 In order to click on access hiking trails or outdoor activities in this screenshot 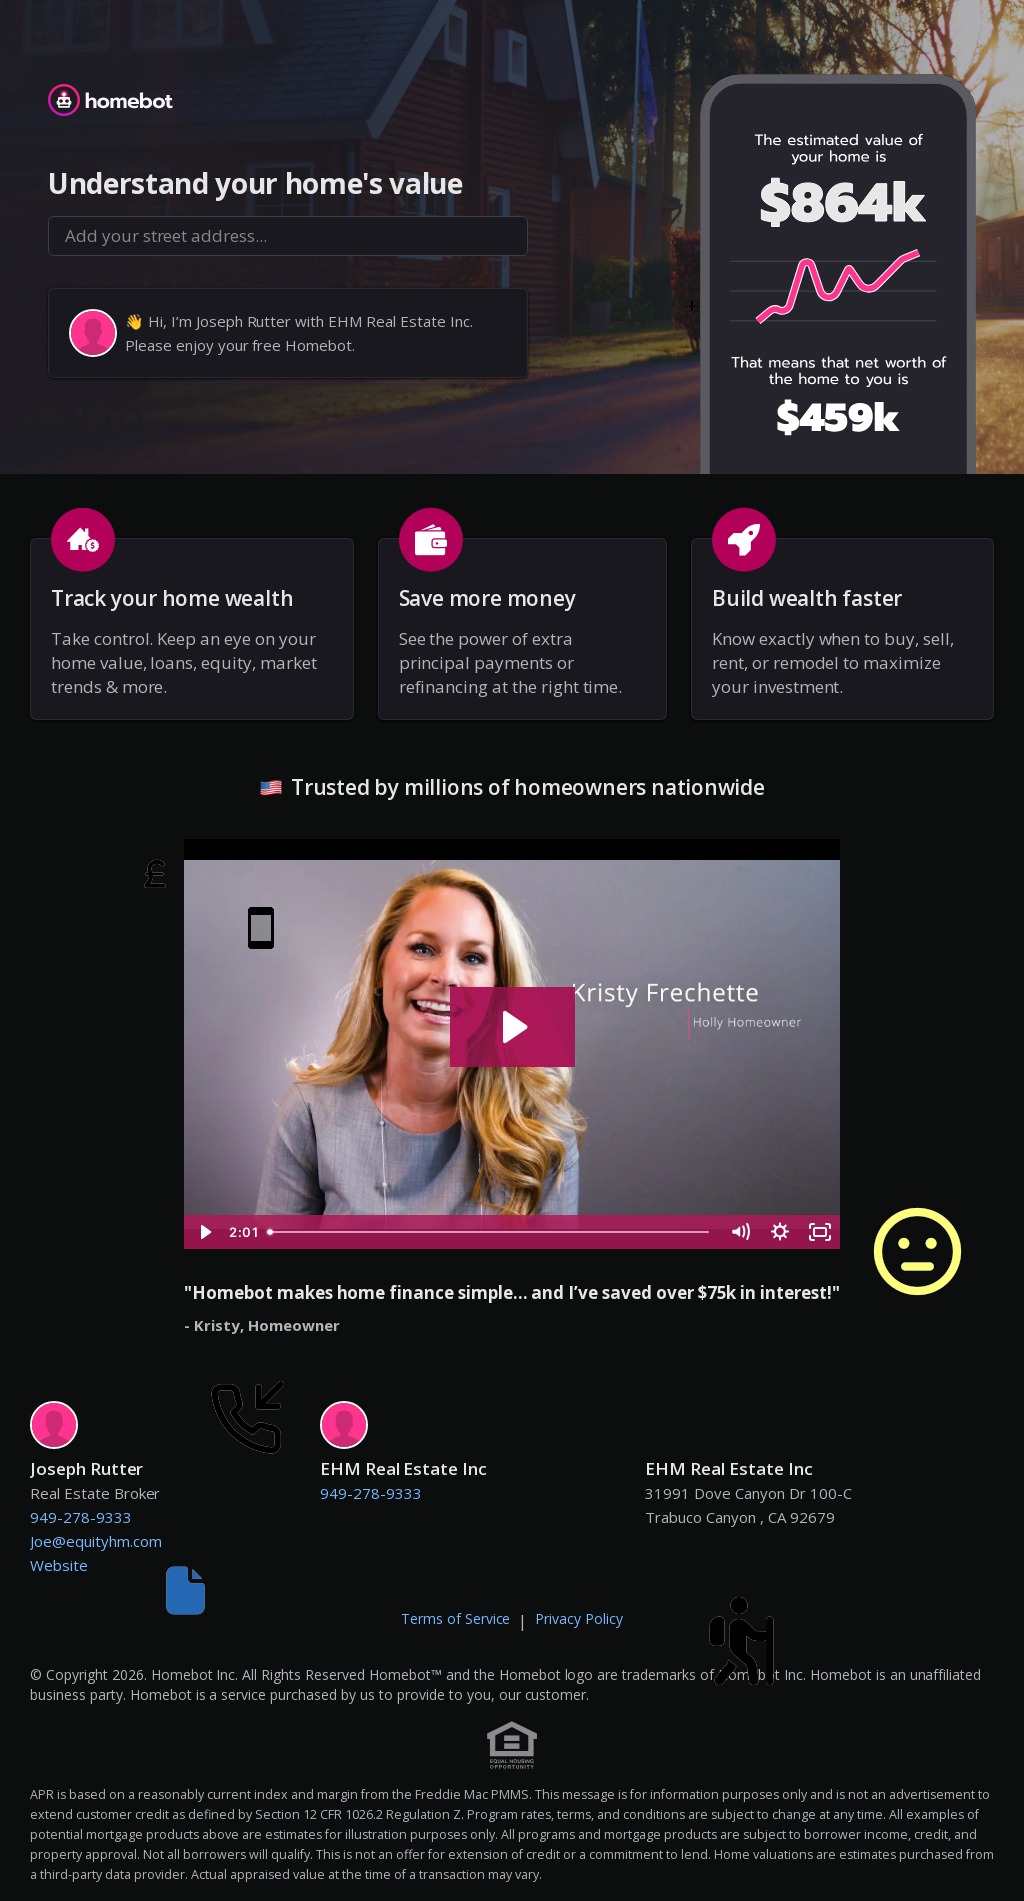, I will do `click(744, 1641)`.